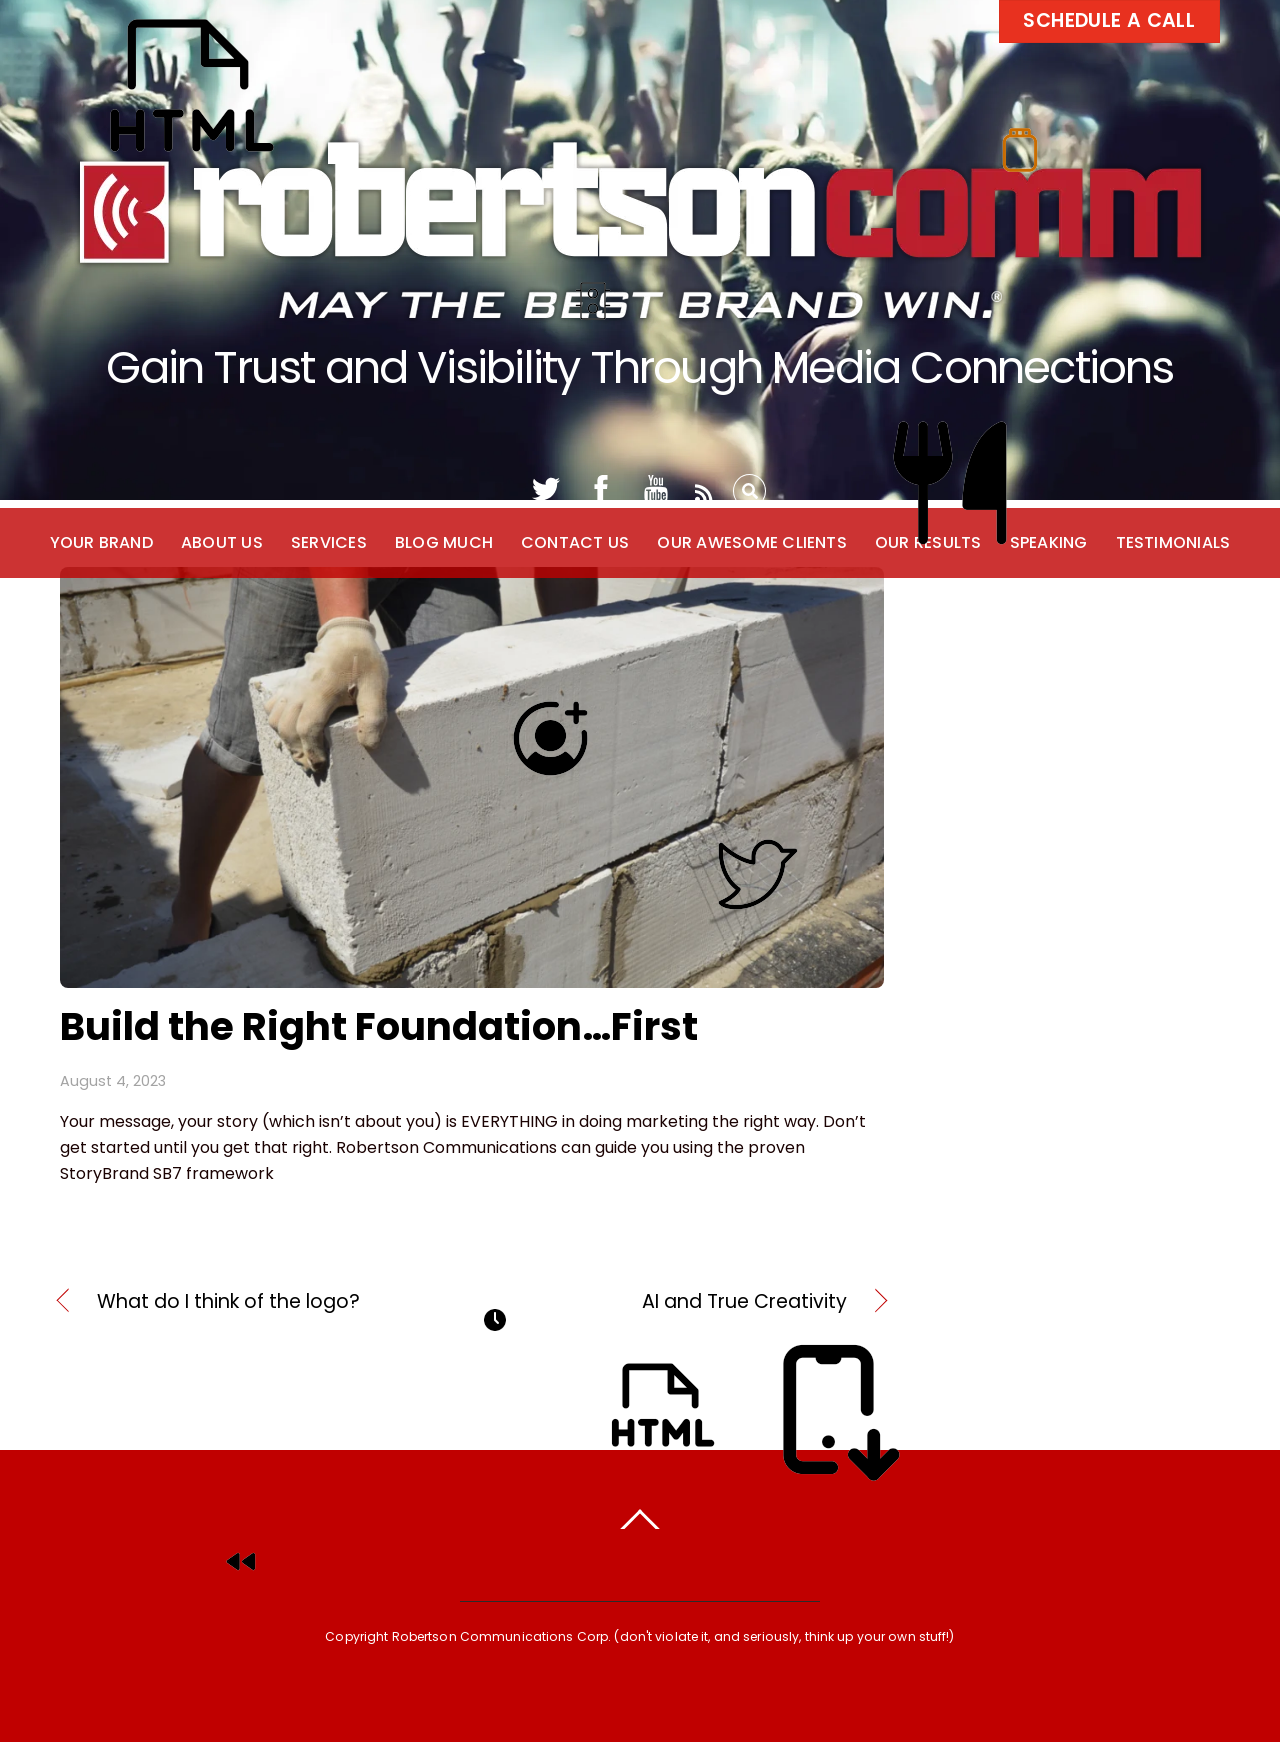  Describe the element at coordinates (593, 301) in the screenshot. I see `traffic or signal status indicator` at that location.